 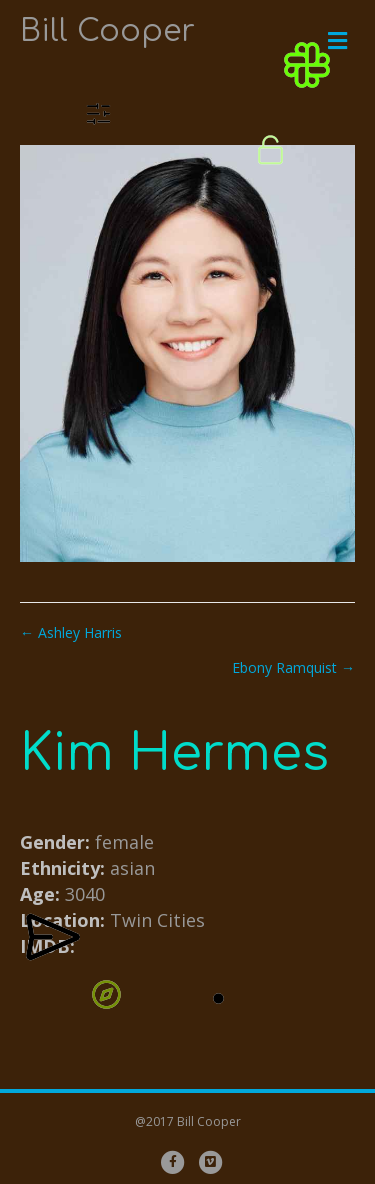 What do you see at coordinates (98, 113) in the screenshot?
I see `adjust settings or preferences` at bounding box center [98, 113].